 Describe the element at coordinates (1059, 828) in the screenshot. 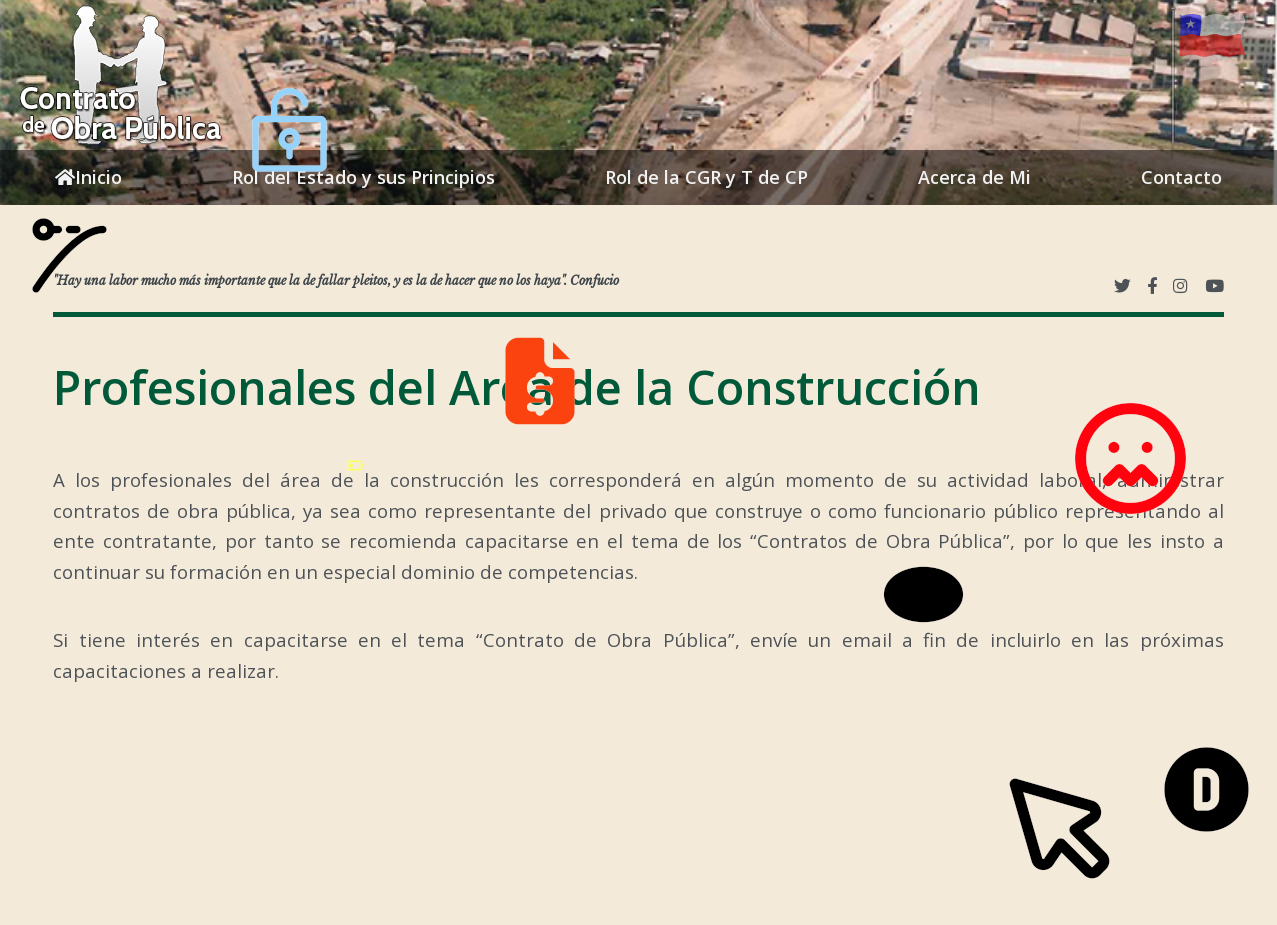

I see `cursor or mouse pointer indicator` at that location.